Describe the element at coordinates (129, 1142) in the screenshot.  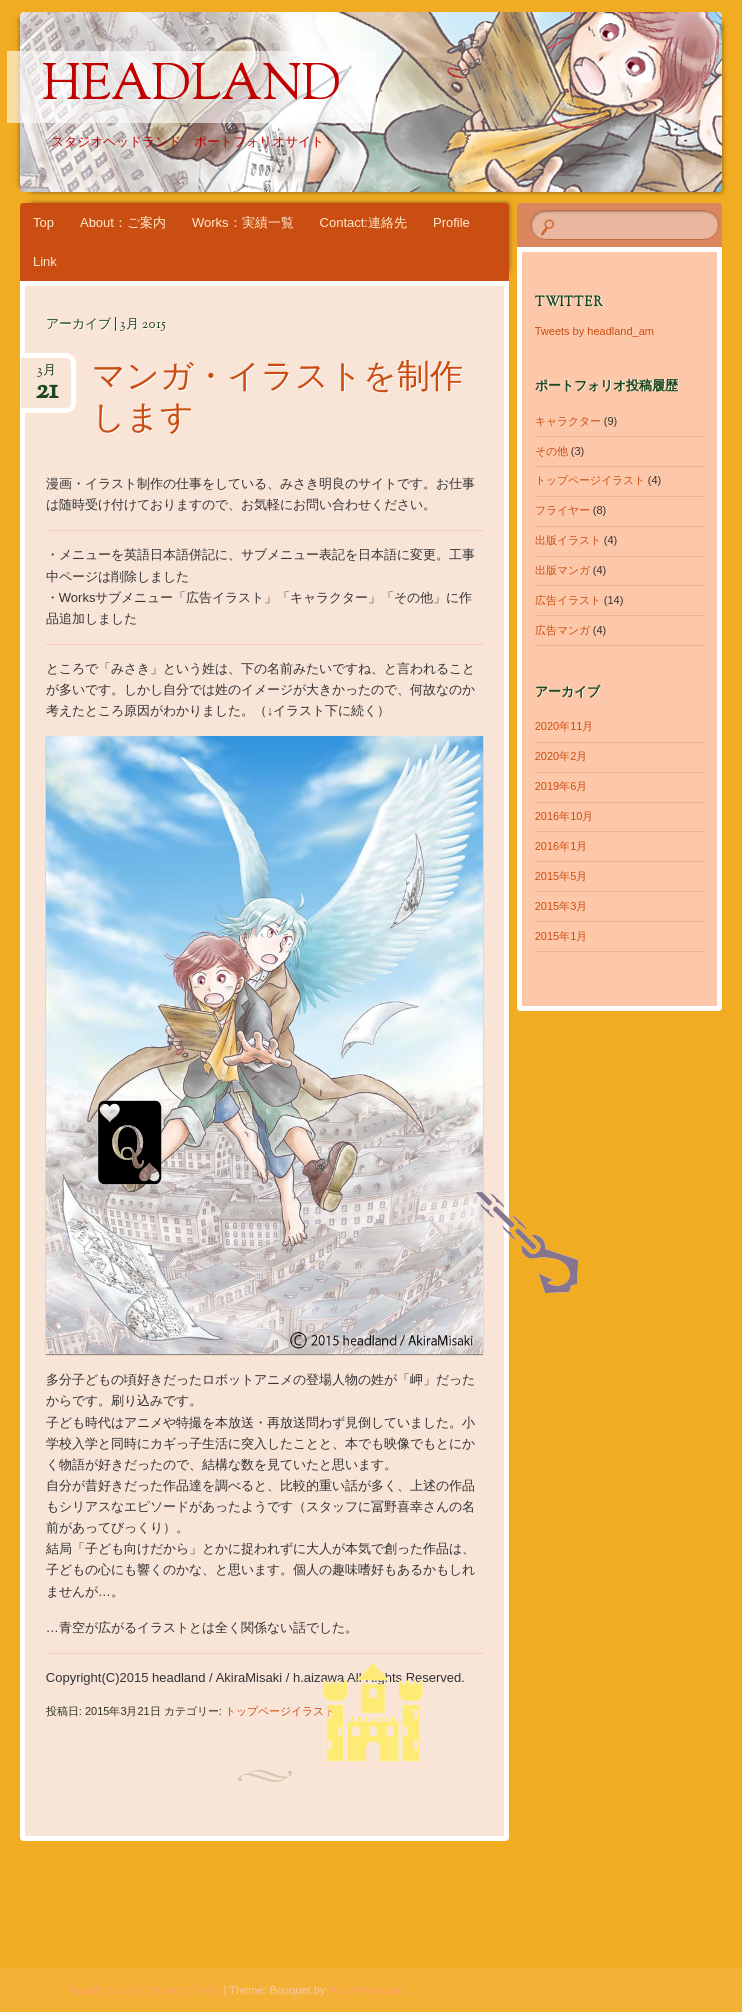
I see `queen of hearts playing card` at that location.